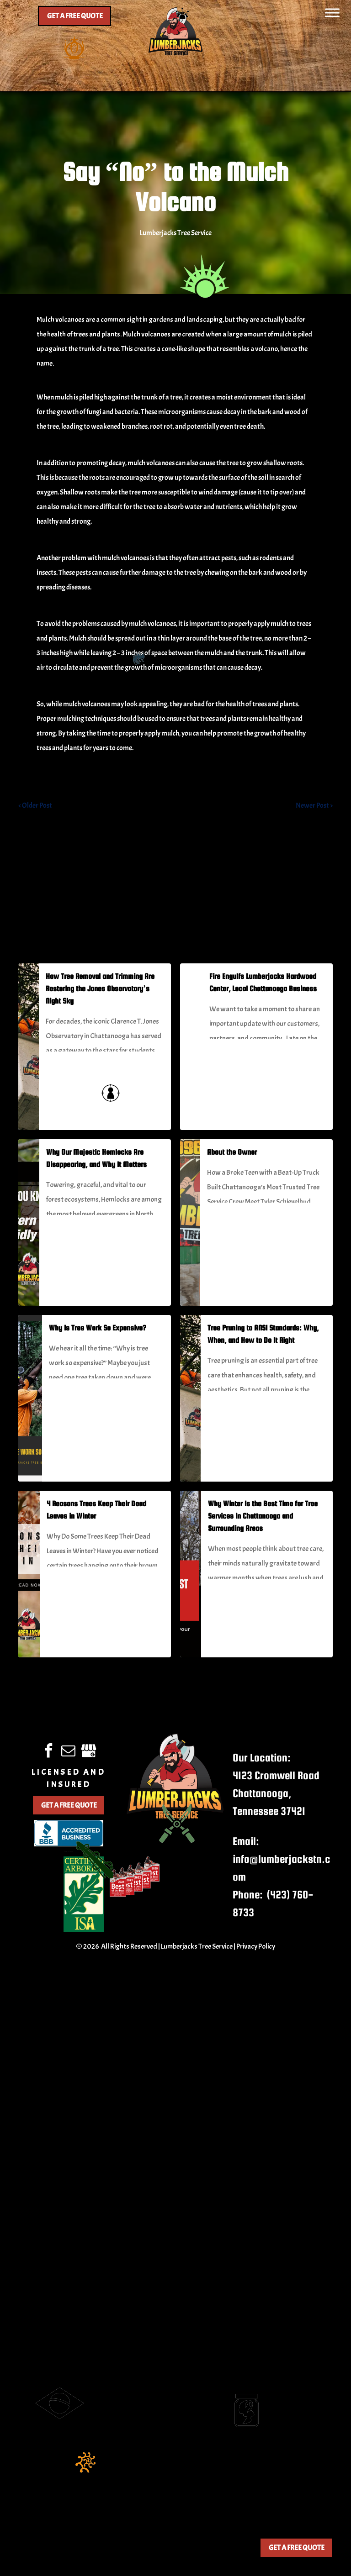  What do you see at coordinates (138, 658) in the screenshot?
I see `select troglodyte character or creature class` at bounding box center [138, 658].